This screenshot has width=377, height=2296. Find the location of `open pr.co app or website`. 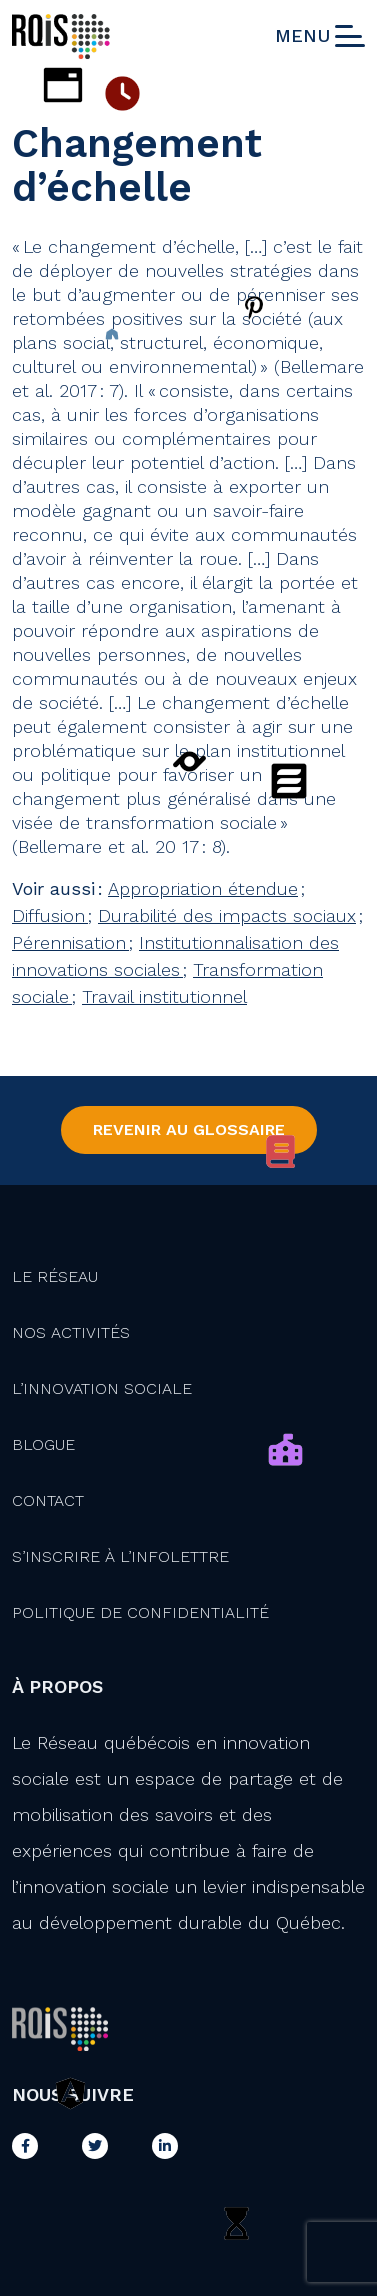

open pr.co app or website is located at coordinates (189, 761).